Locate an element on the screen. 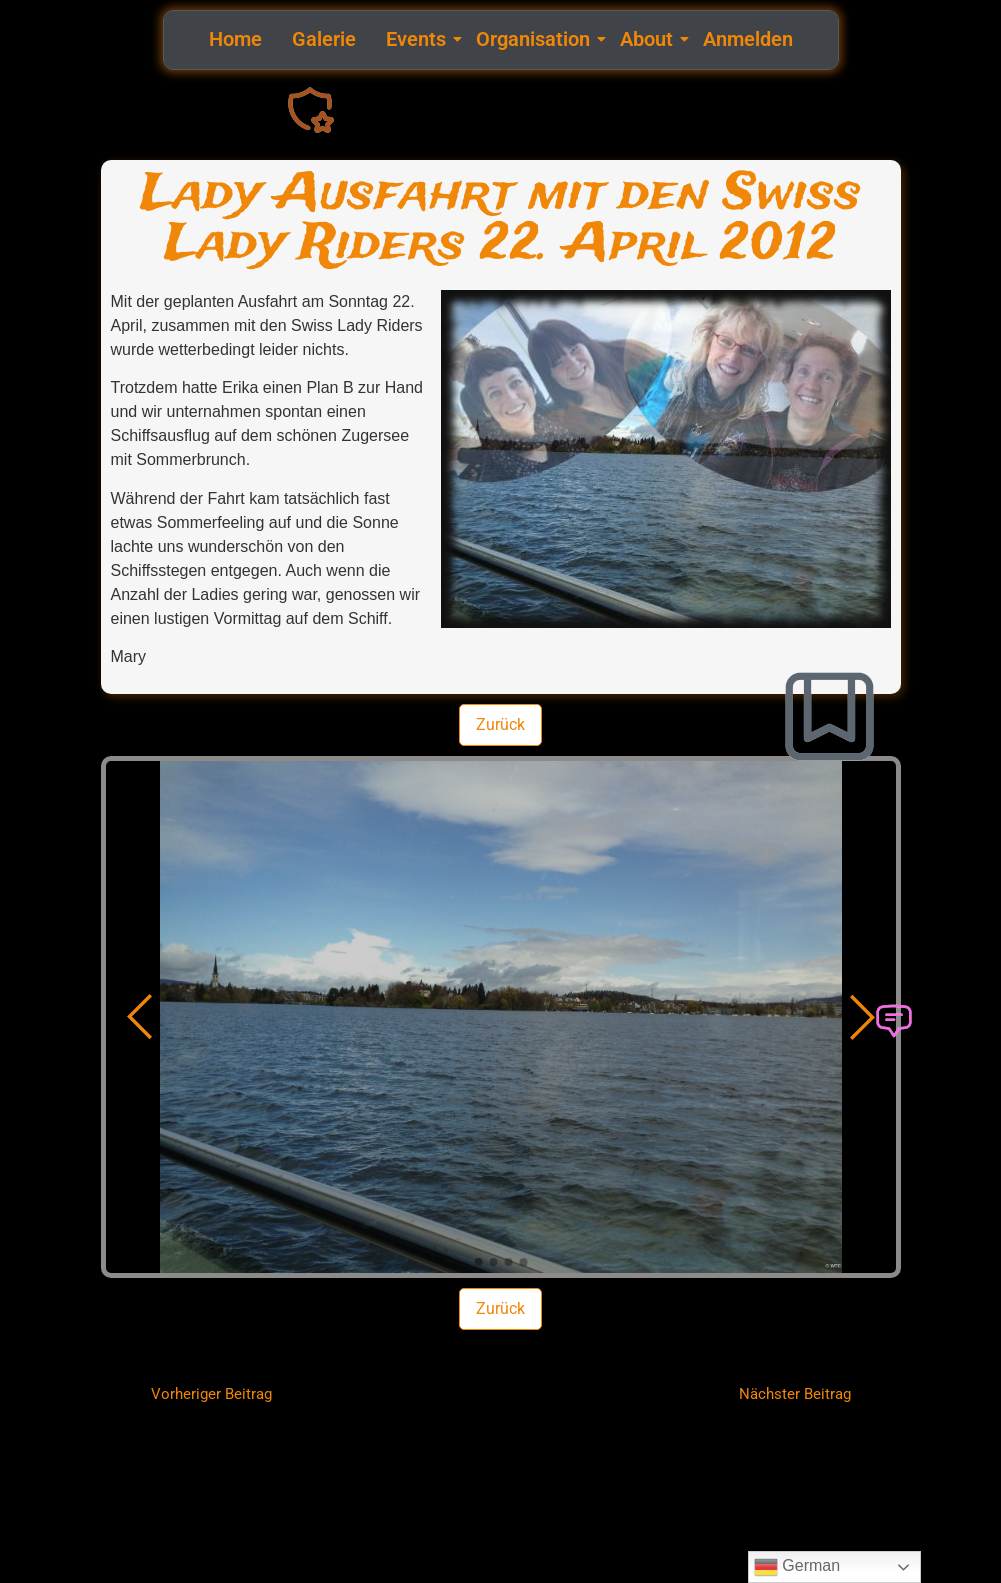 This screenshot has height=1583, width=1001. premium security or protection status is located at coordinates (310, 109).